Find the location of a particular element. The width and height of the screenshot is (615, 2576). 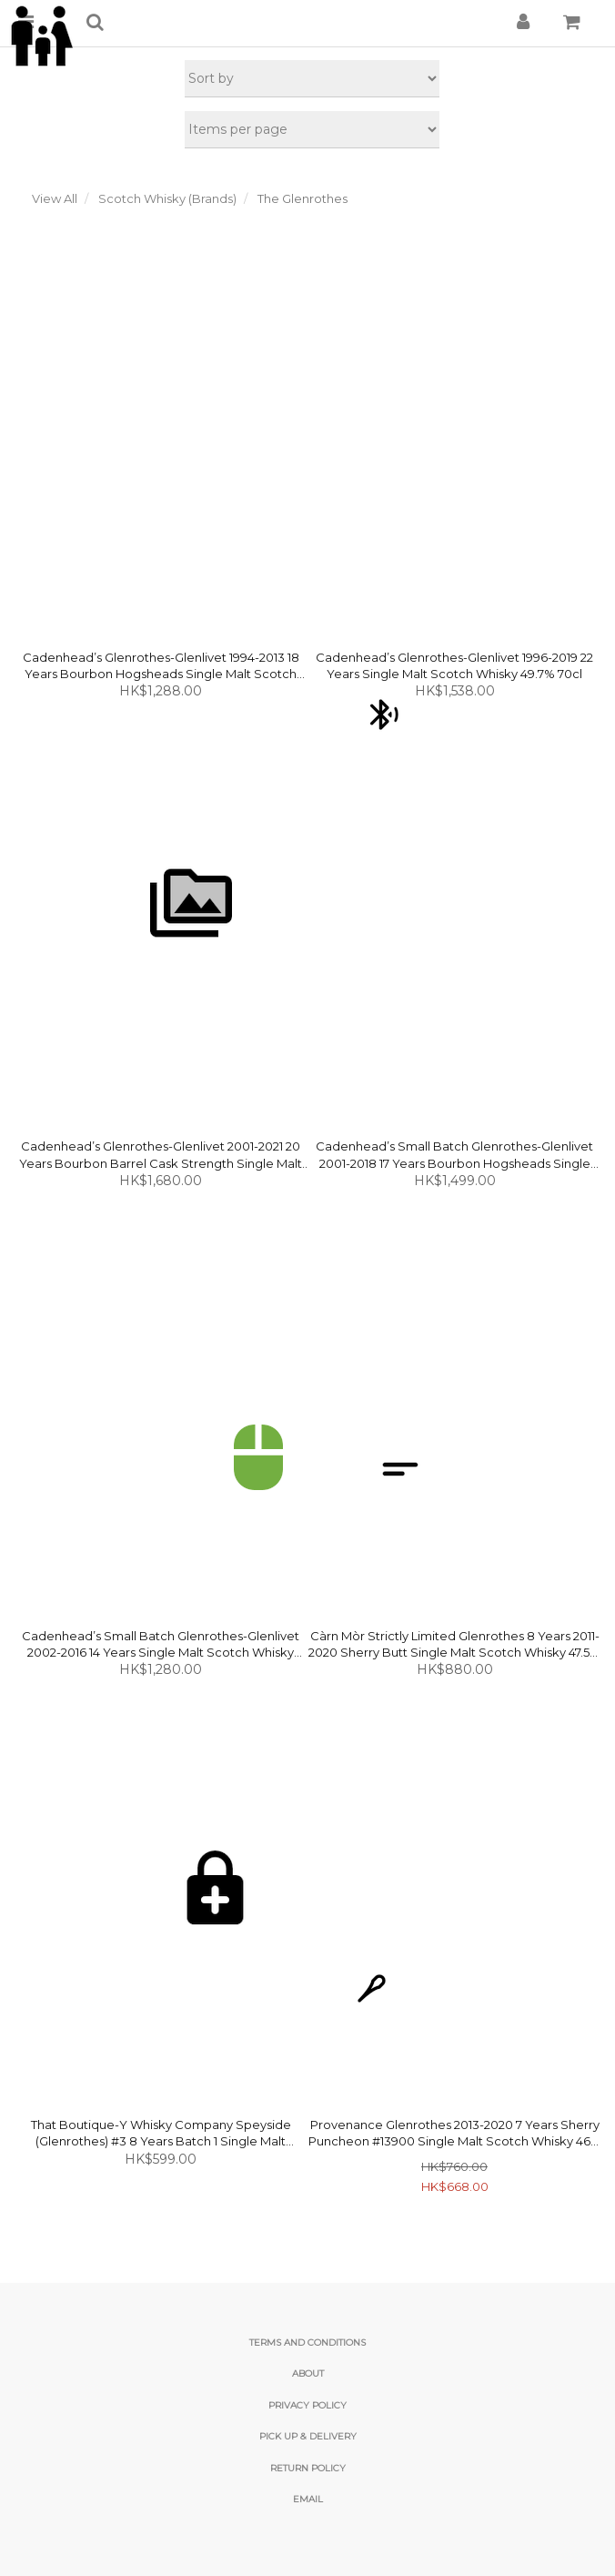

access your photo and media library is located at coordinates (191, 903).